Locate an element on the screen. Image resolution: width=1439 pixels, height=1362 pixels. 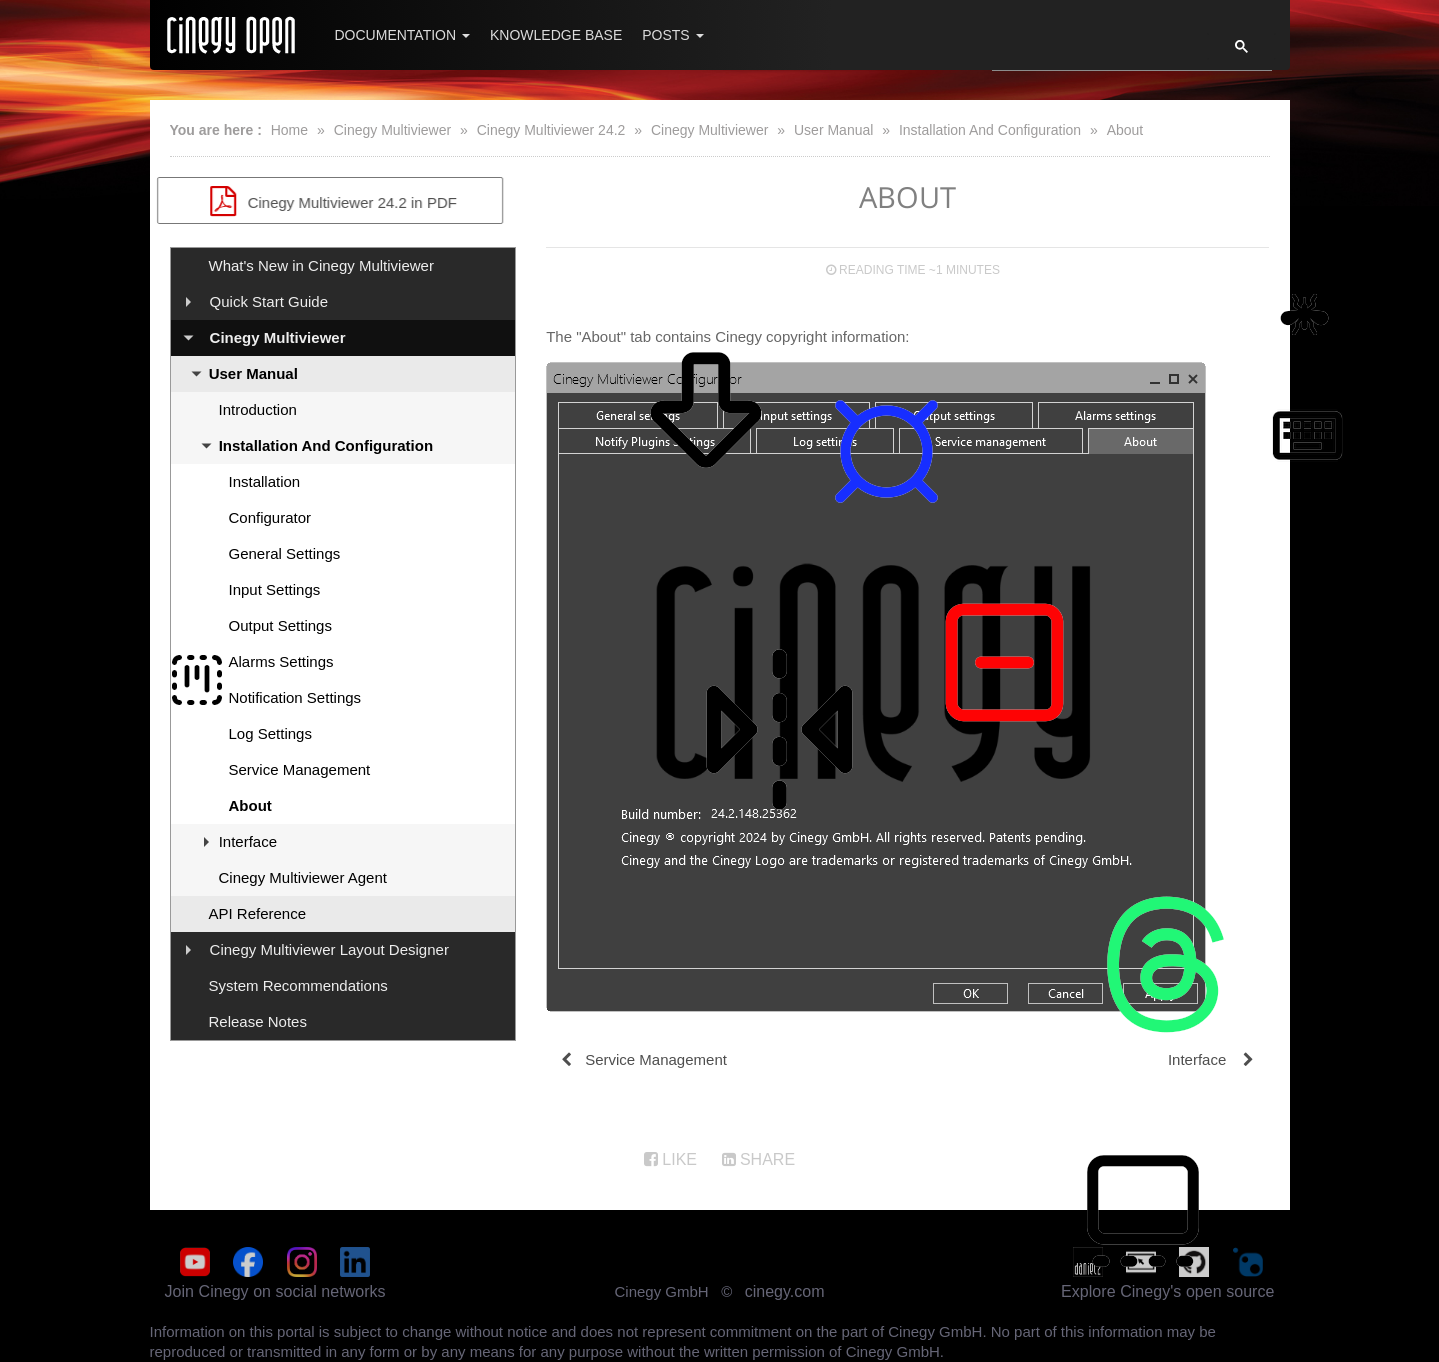
download file or content is located at coordinates (706, 407).